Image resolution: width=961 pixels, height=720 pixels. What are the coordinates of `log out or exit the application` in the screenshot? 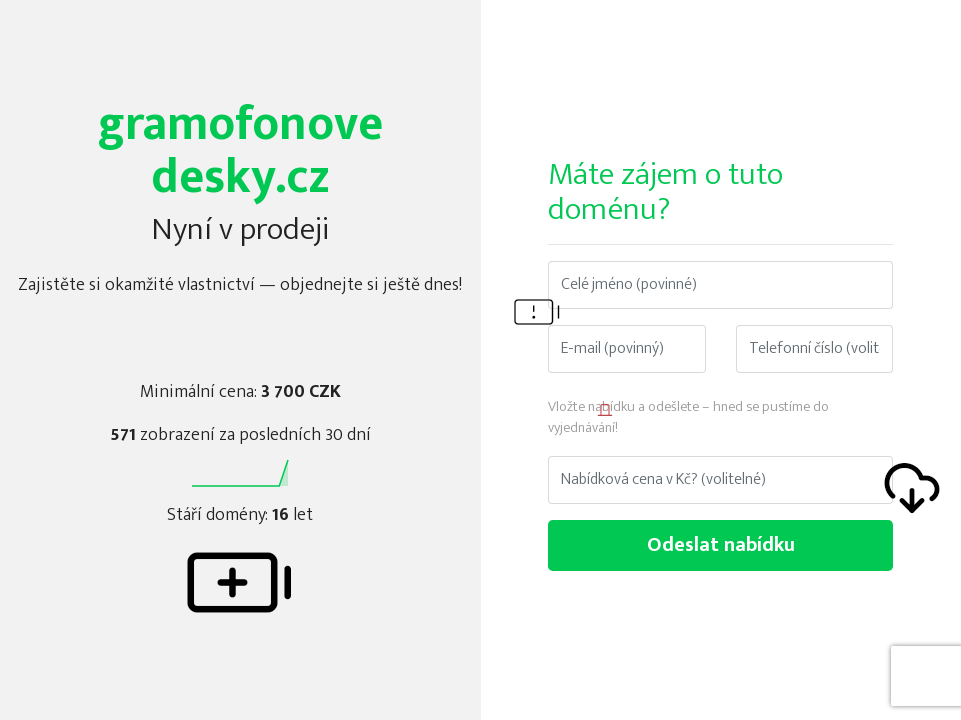 It's located at (605, 410).